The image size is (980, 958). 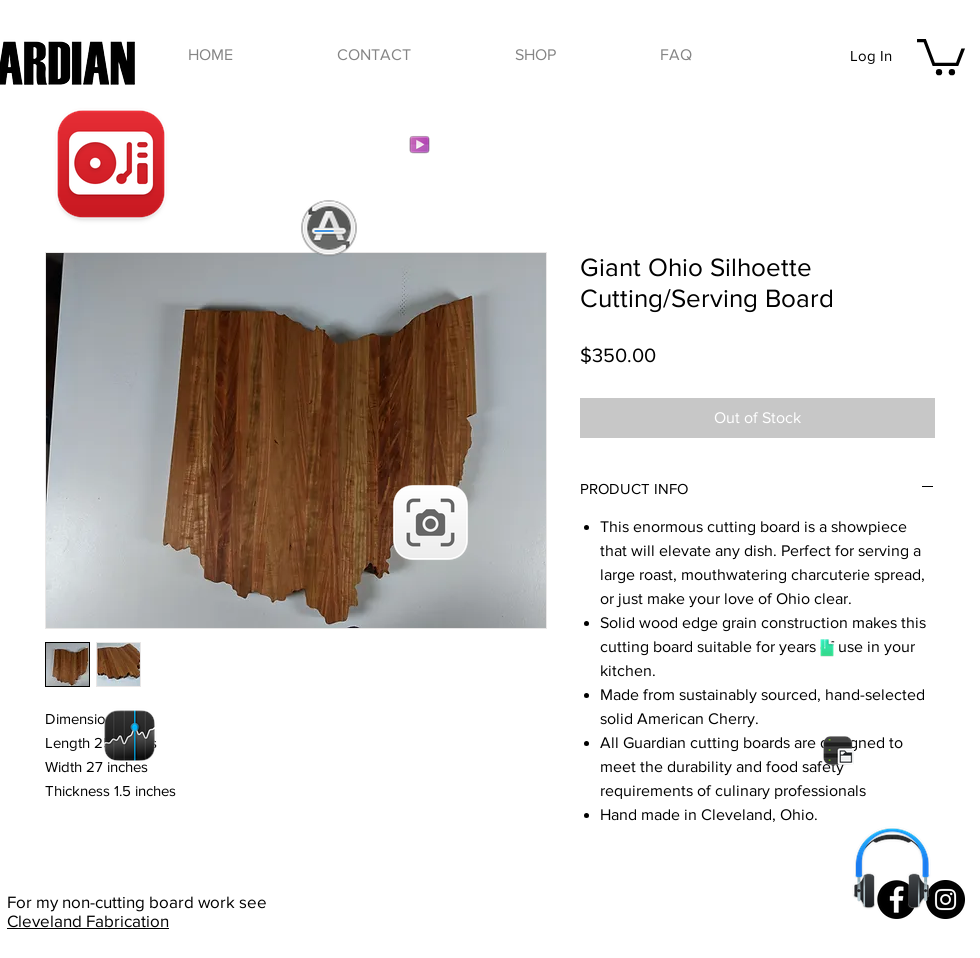 What do you see at coordinates (891, 872) in the screenshot?
I see `access audio or headphone settings` at bounding box center [891, 872].